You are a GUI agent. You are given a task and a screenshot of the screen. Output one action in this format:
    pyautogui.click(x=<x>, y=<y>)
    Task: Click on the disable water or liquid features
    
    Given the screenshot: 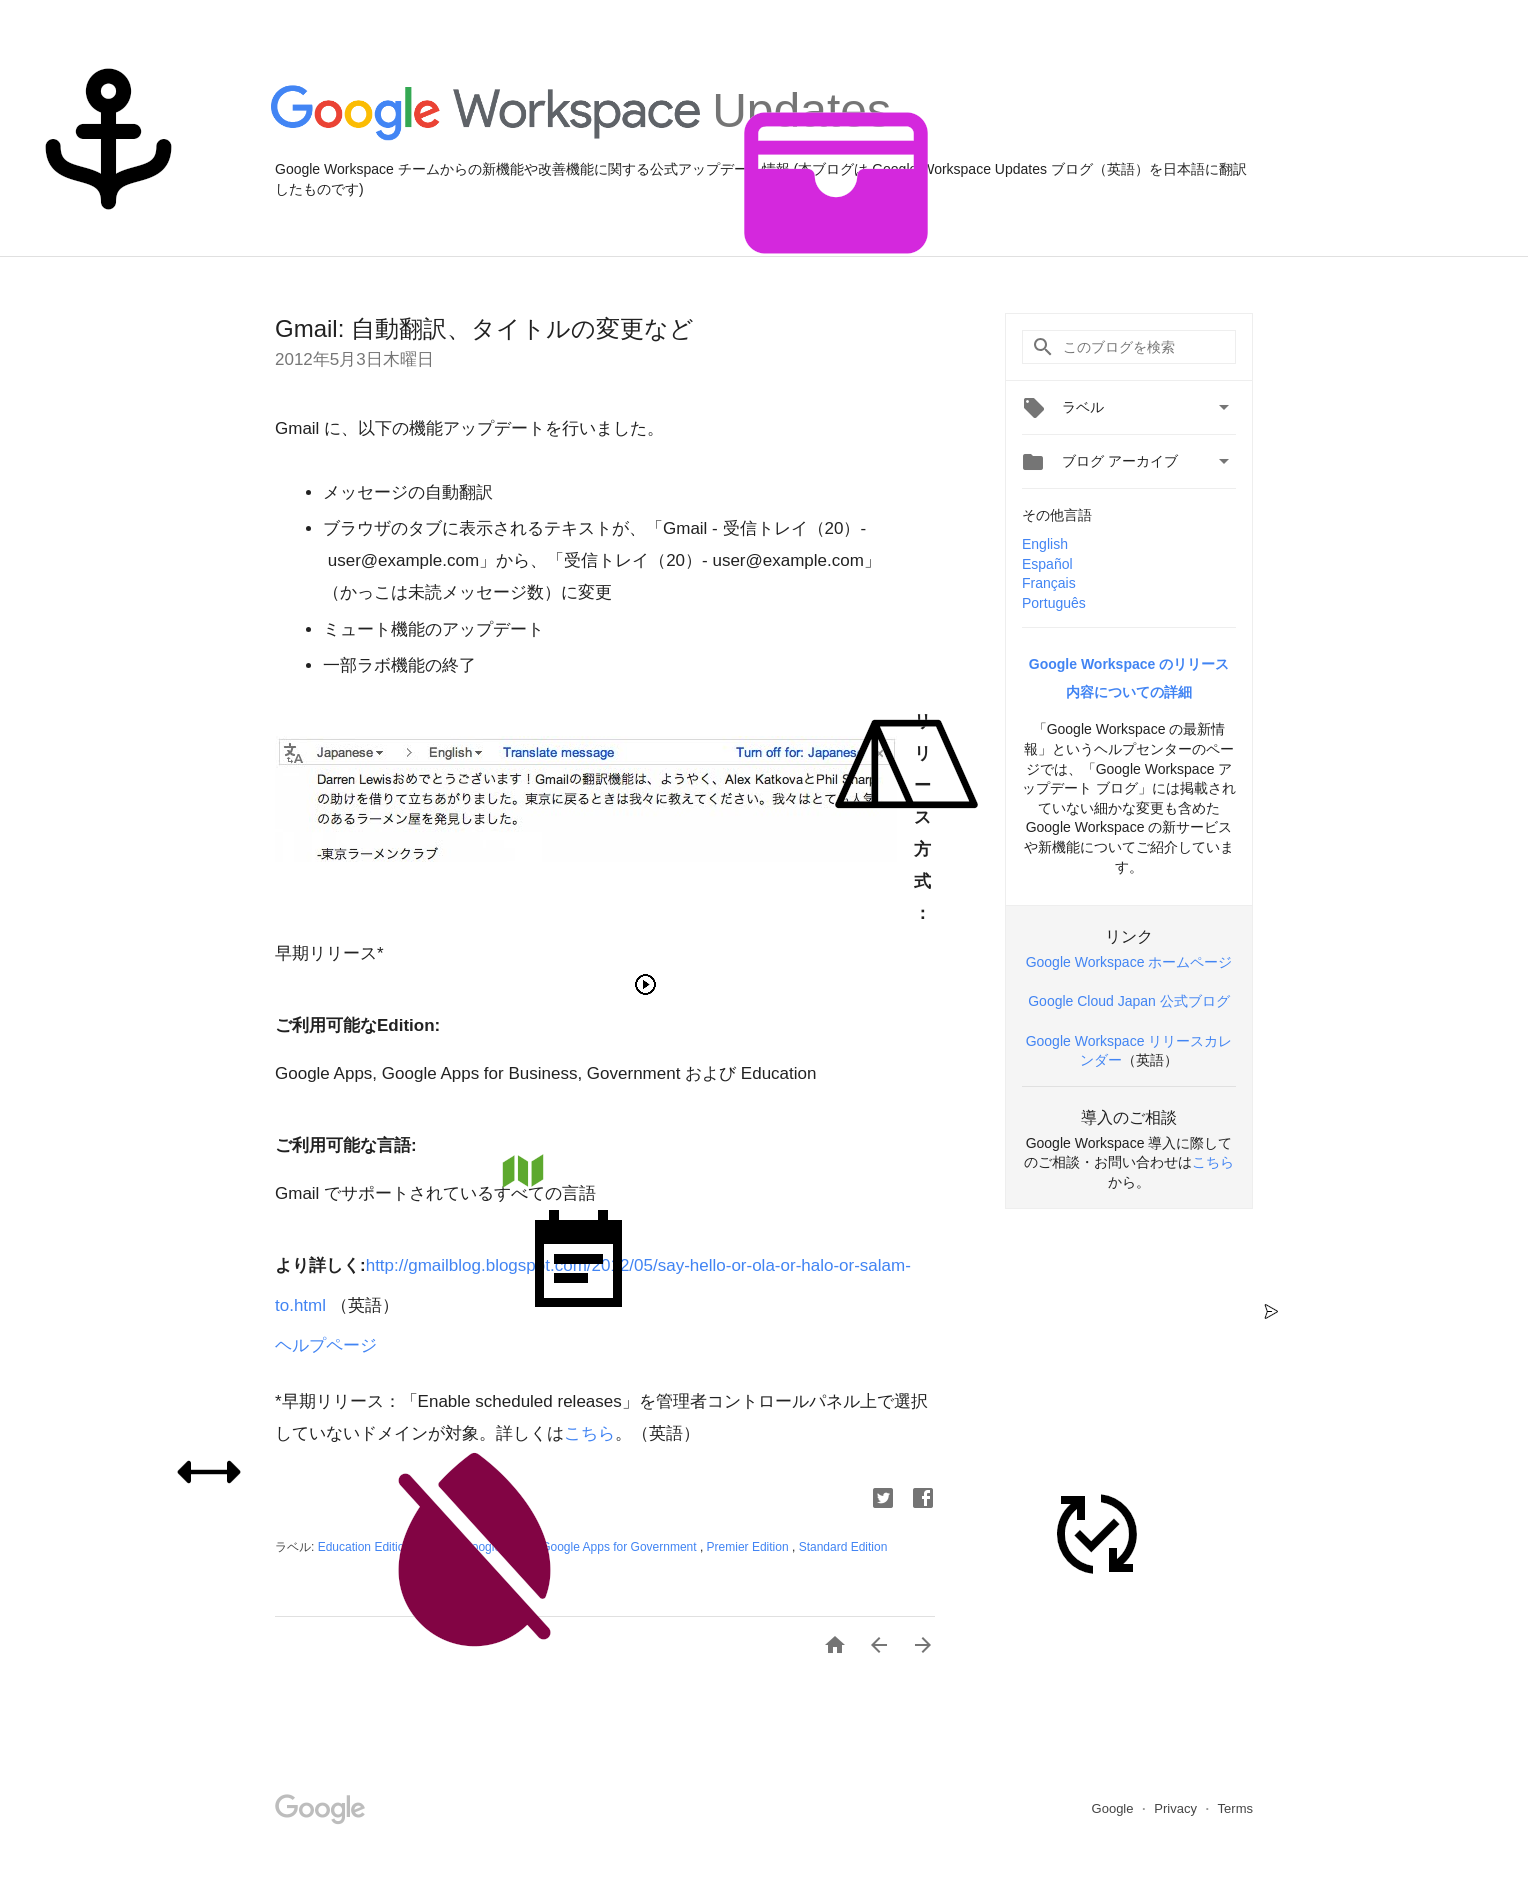 What is the action you would take?
    pyautogui.click(x=474, y=1556)
    